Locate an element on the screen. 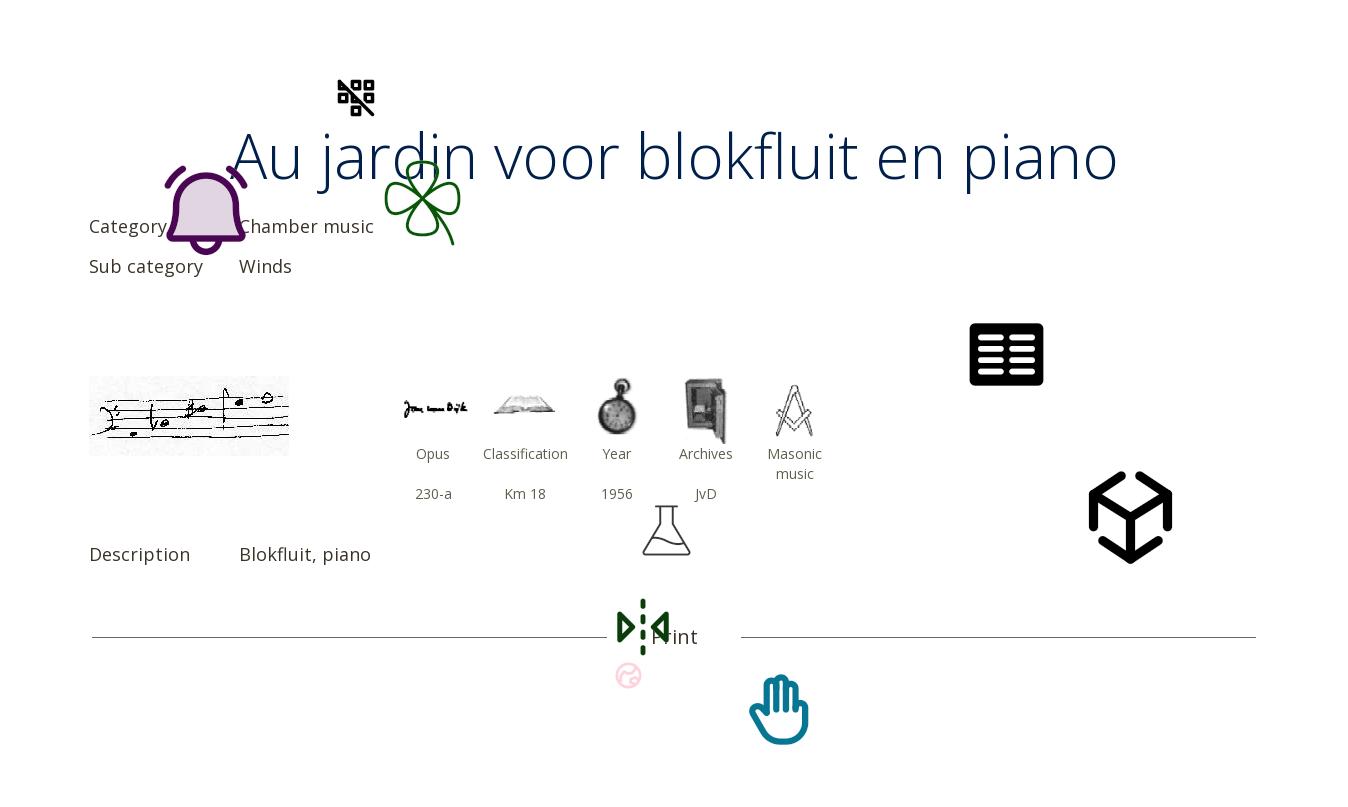  flip image horizontally is located at coordinates (643, 627).